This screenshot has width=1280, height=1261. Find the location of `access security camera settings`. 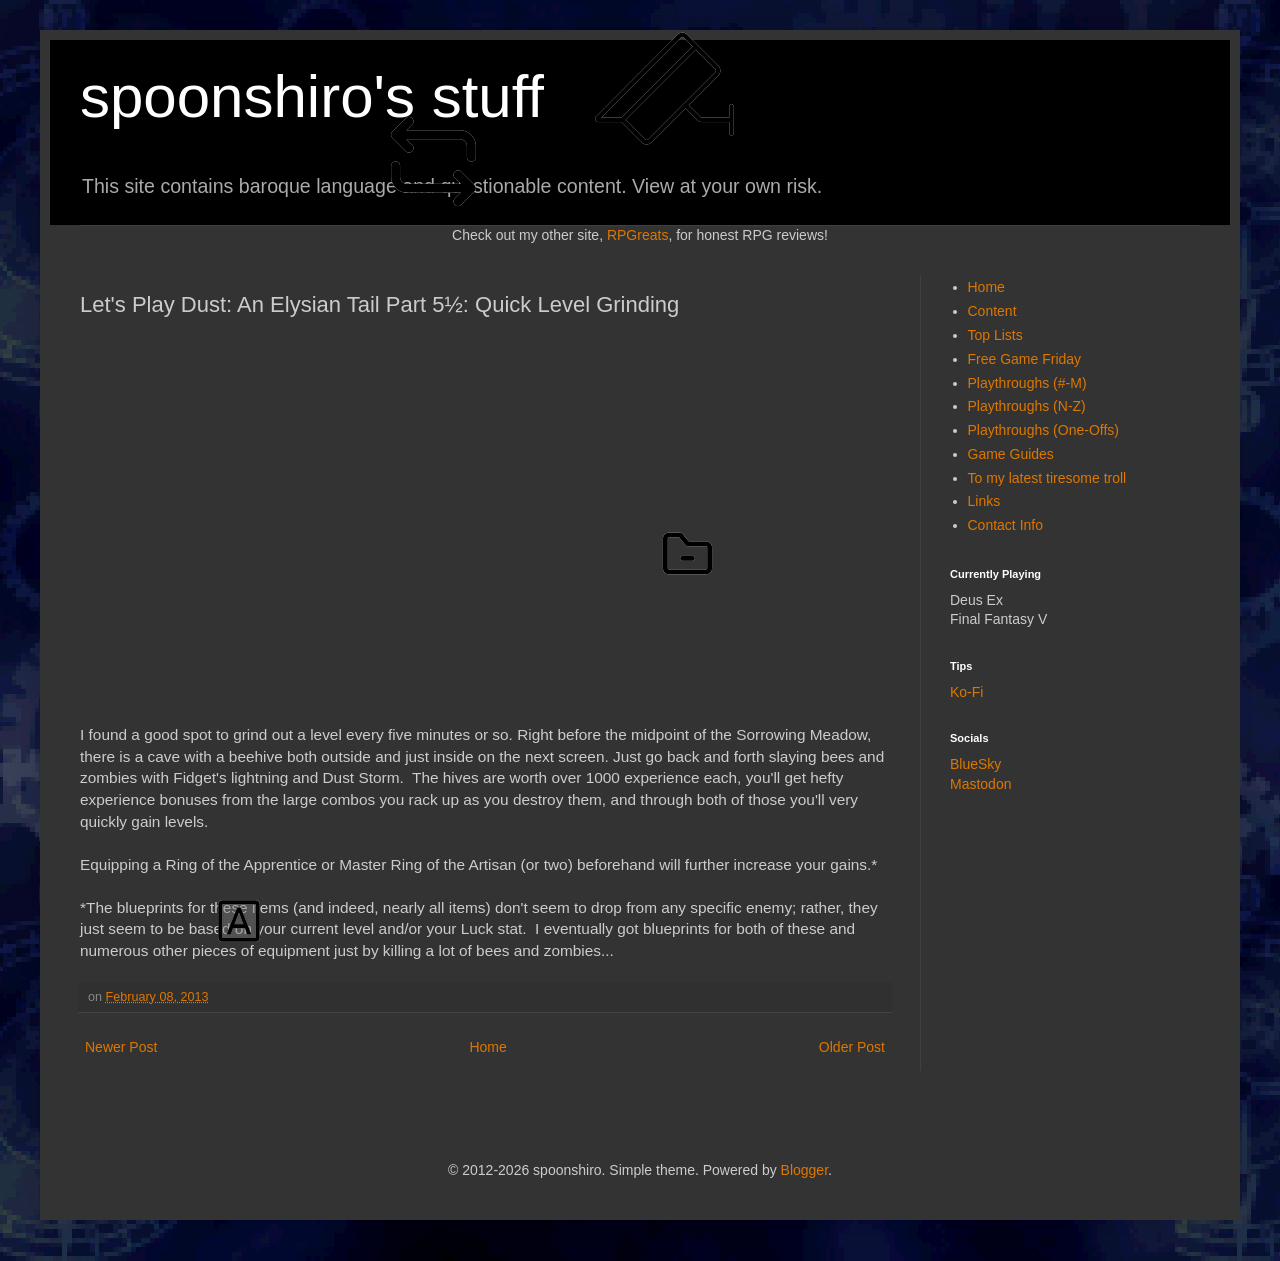

access security camera settings is located at coordinates (664, 97).